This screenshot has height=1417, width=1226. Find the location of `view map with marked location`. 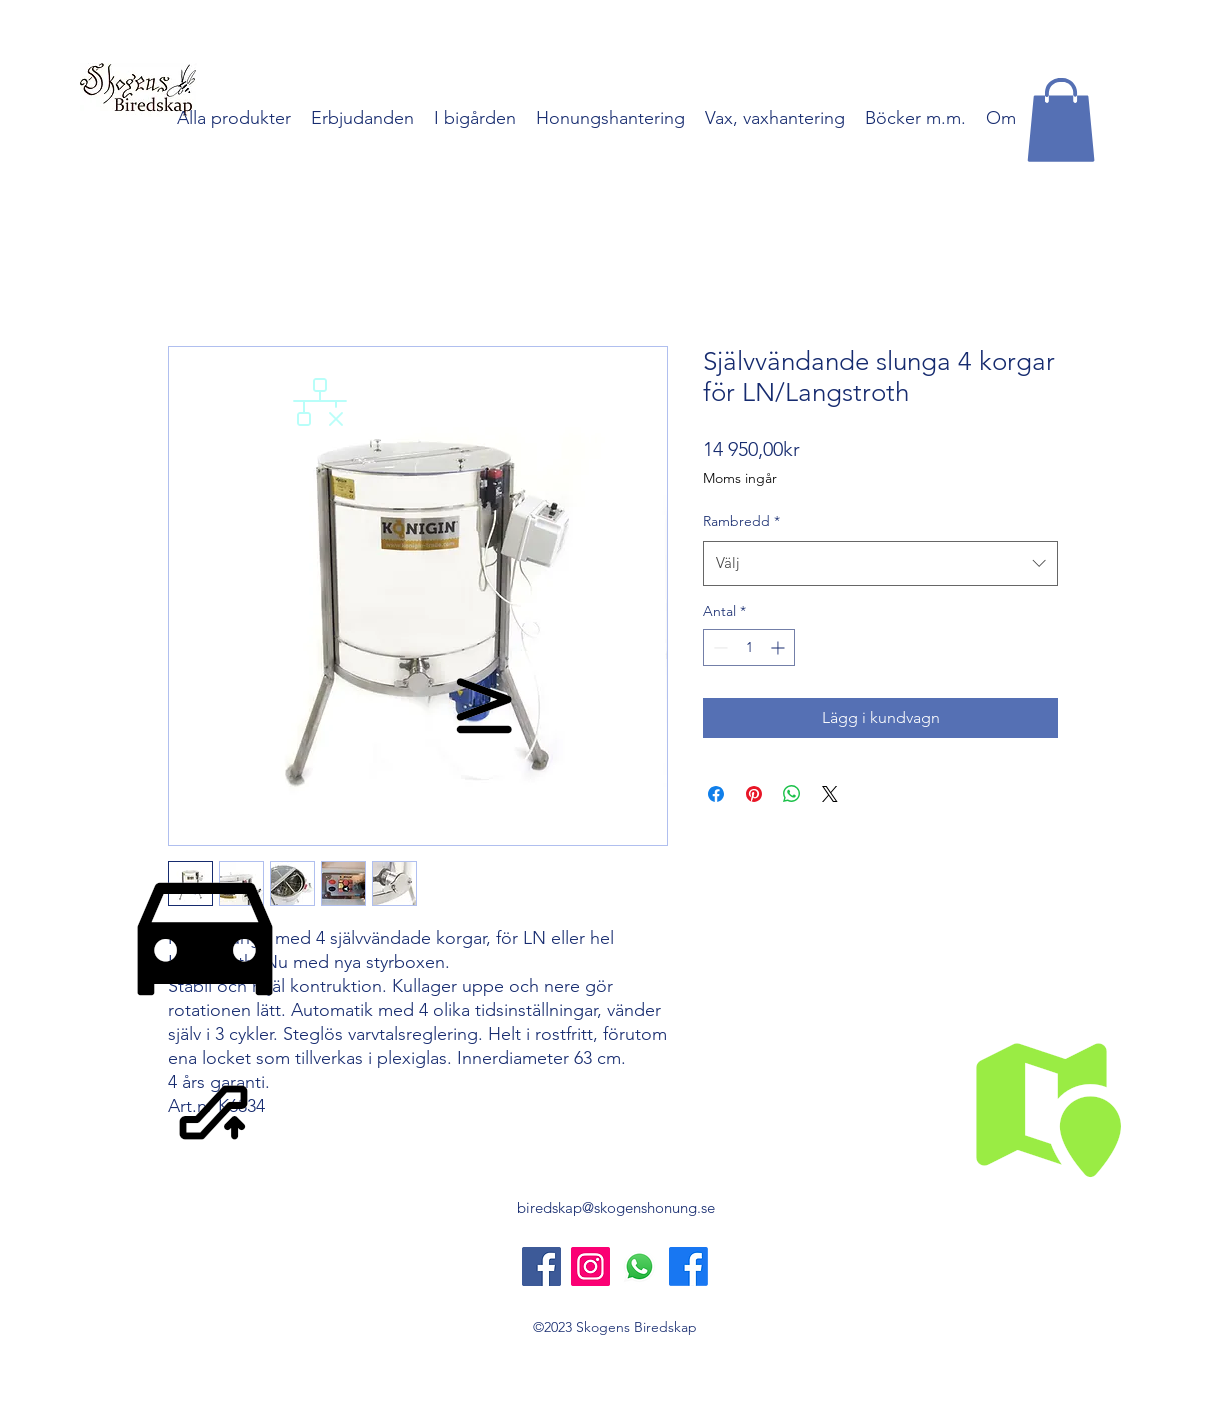

view map with marked location is located at coordinates (1041, 1104).